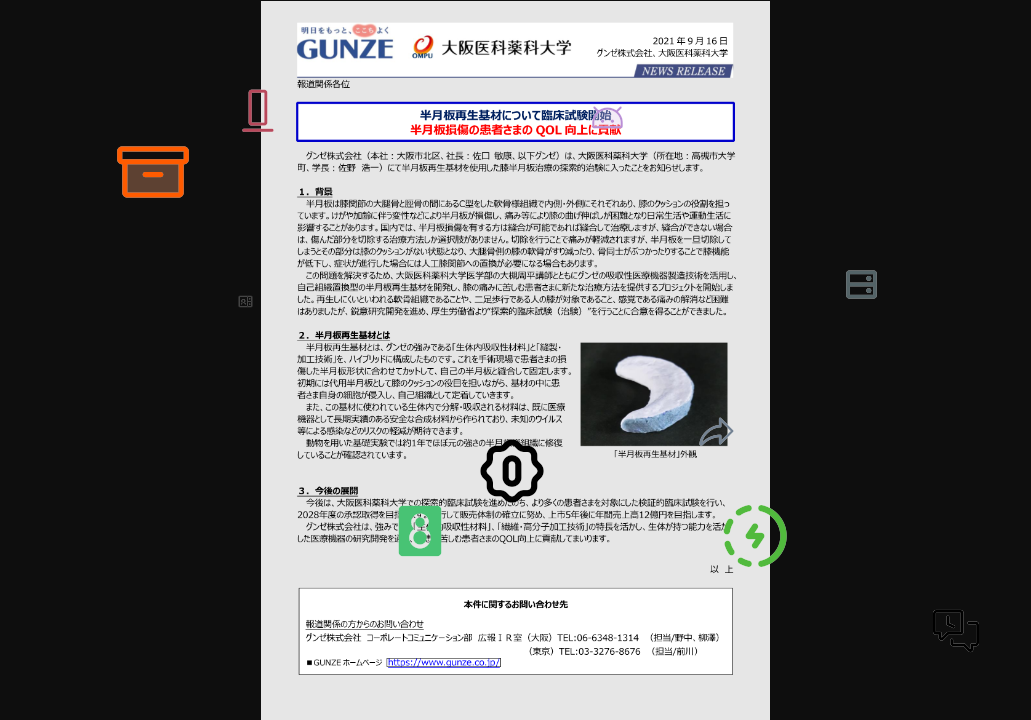 Image resolution: width=1031 pixels, height=720 pixels. What do you see at coordinates (258, 110) in the screenshot?
I see `align object to bottom edge` at bounding box center [258, 110].